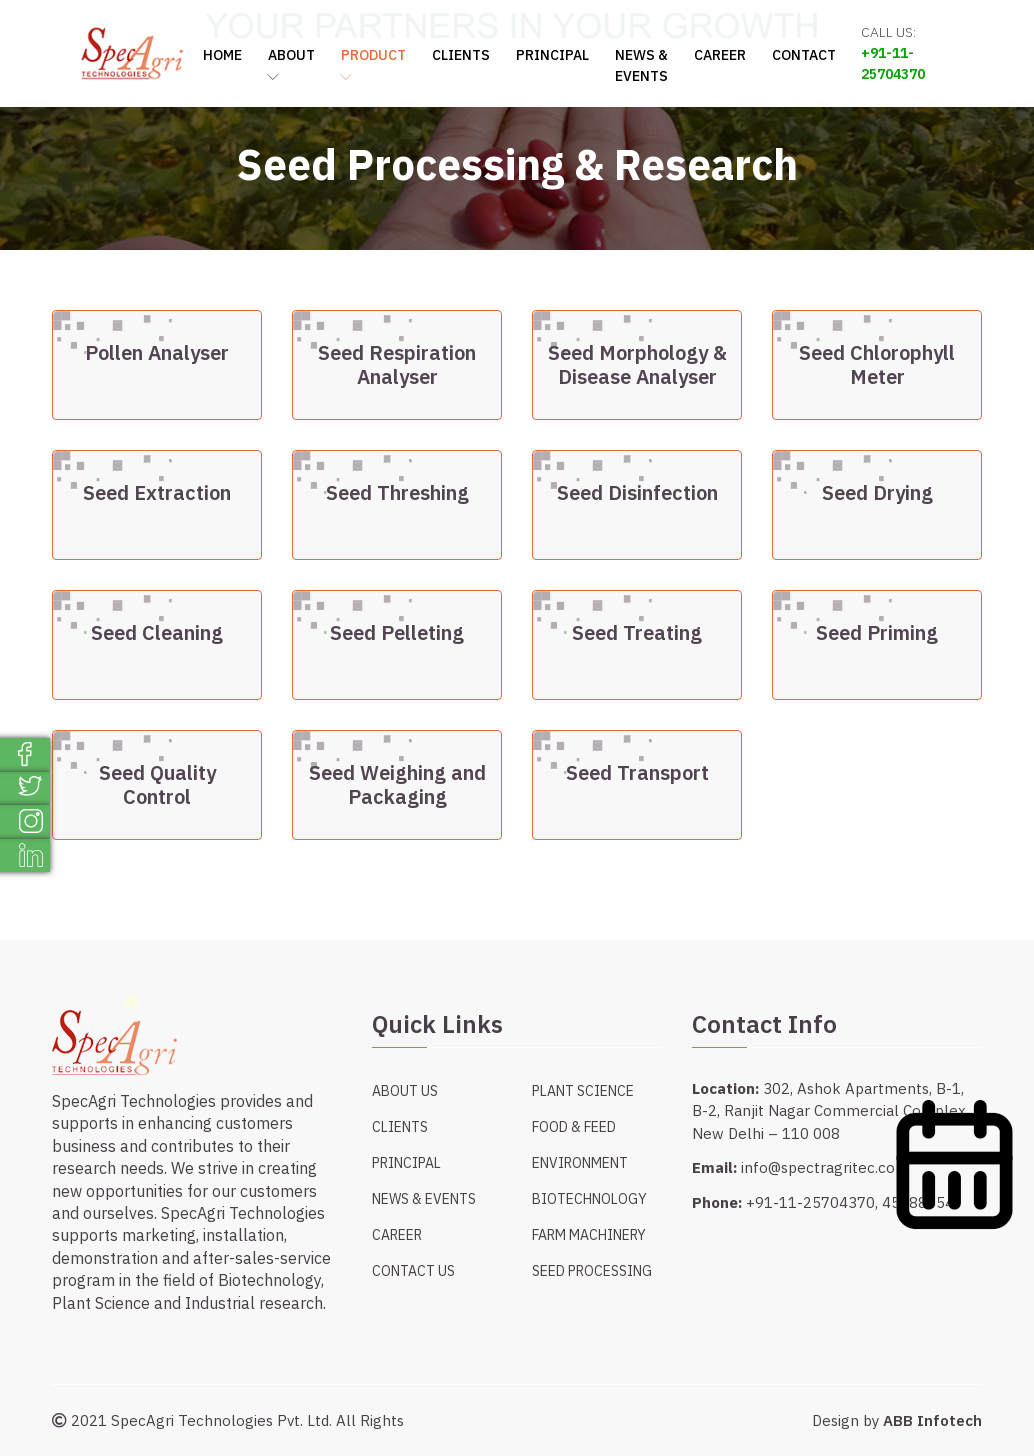 Image resolution: width=1034 pixels, height=1456 pixels. What do you see at coordinates (132, 1002) in the screenshot?
I see `tap to enable NFC for contactless payments` at bounding box center [132, 1002].